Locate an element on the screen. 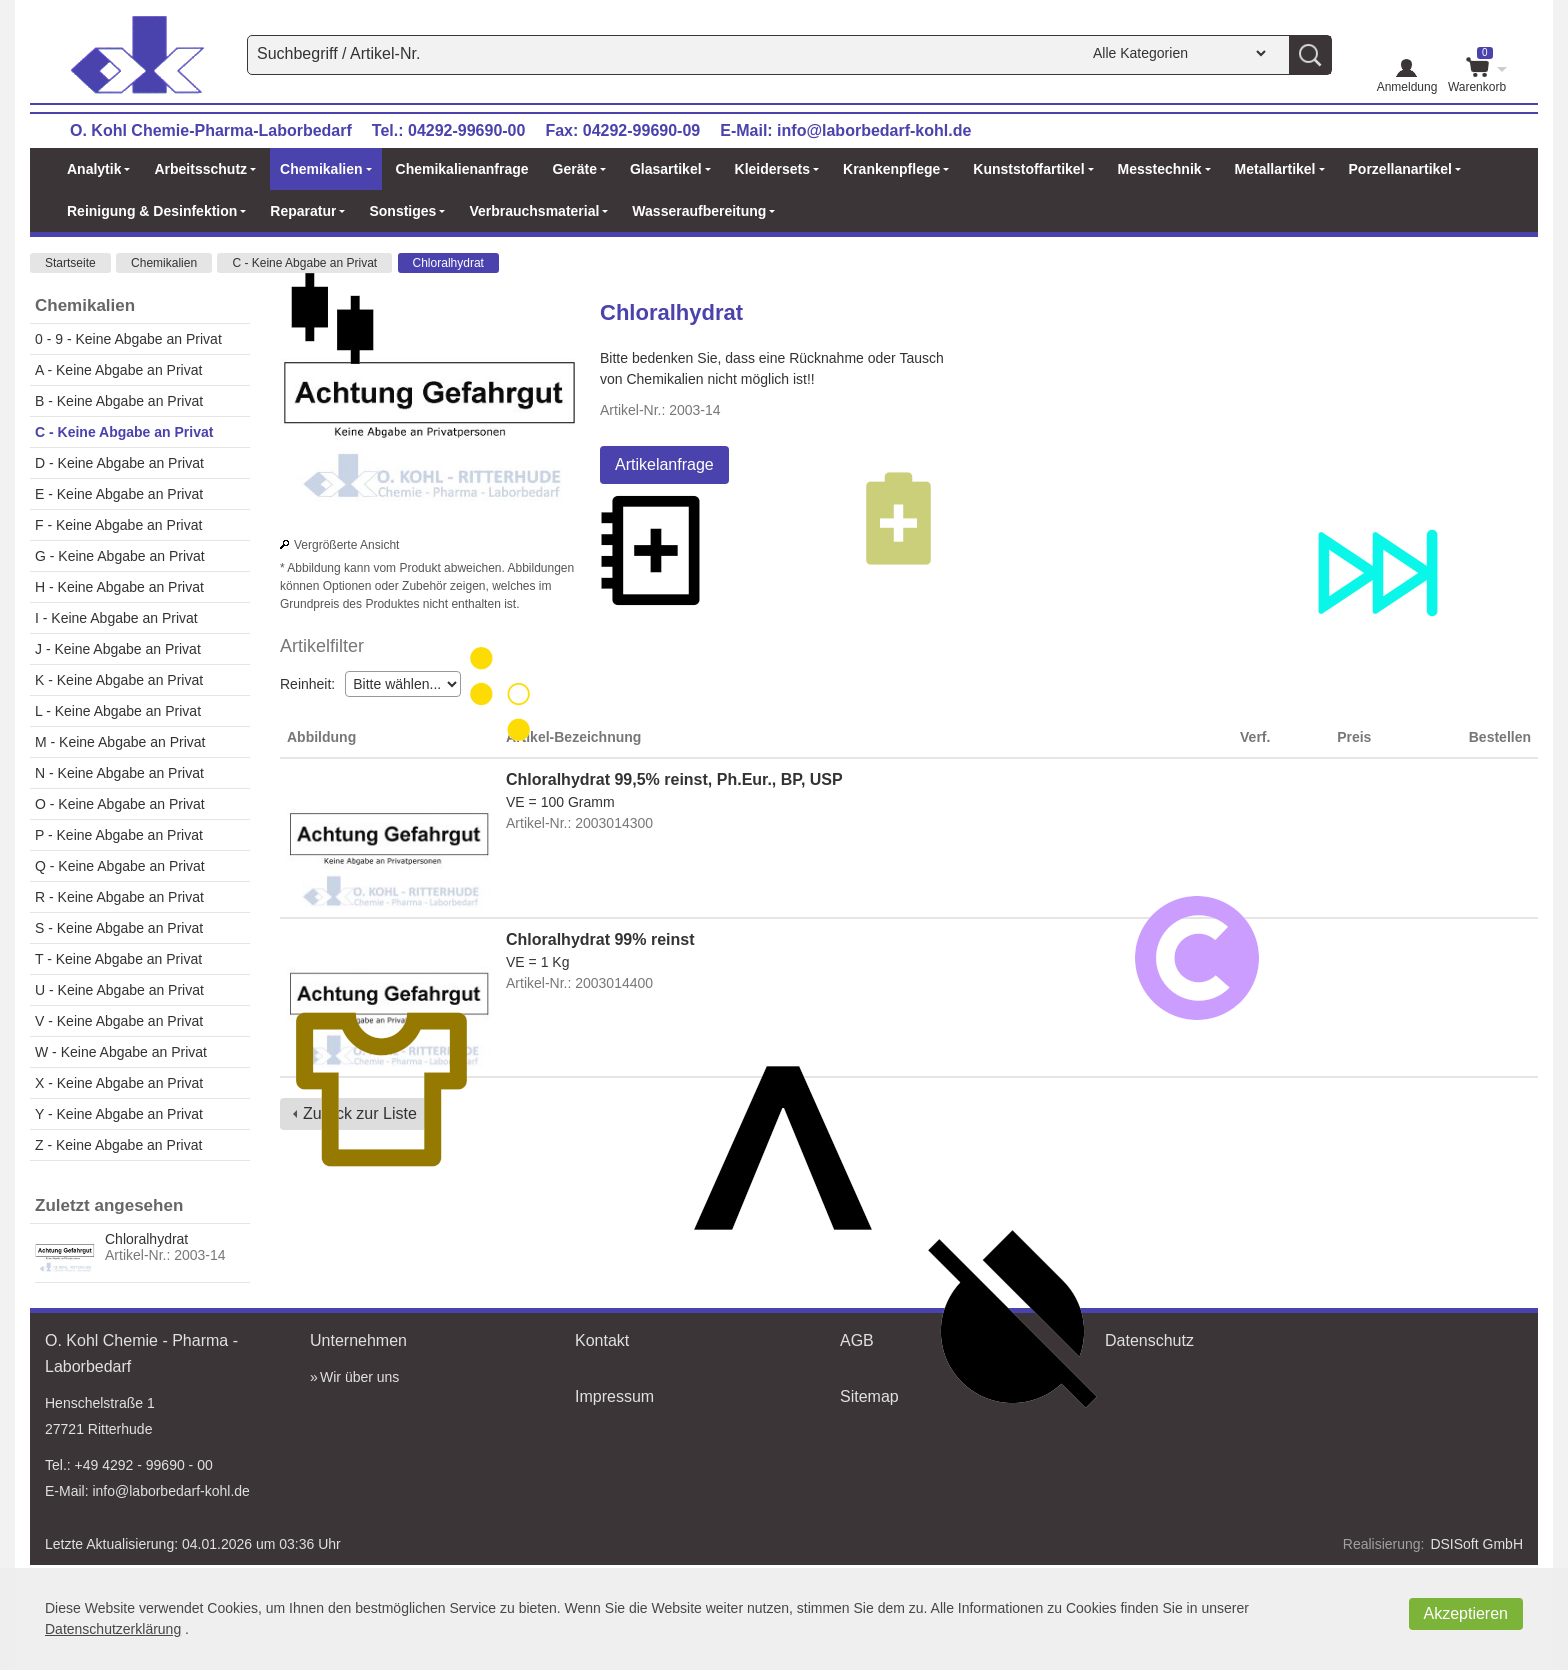 This screenshot has height=1670, width=1568. access health records or medical history is located at coordinates (650, 550).